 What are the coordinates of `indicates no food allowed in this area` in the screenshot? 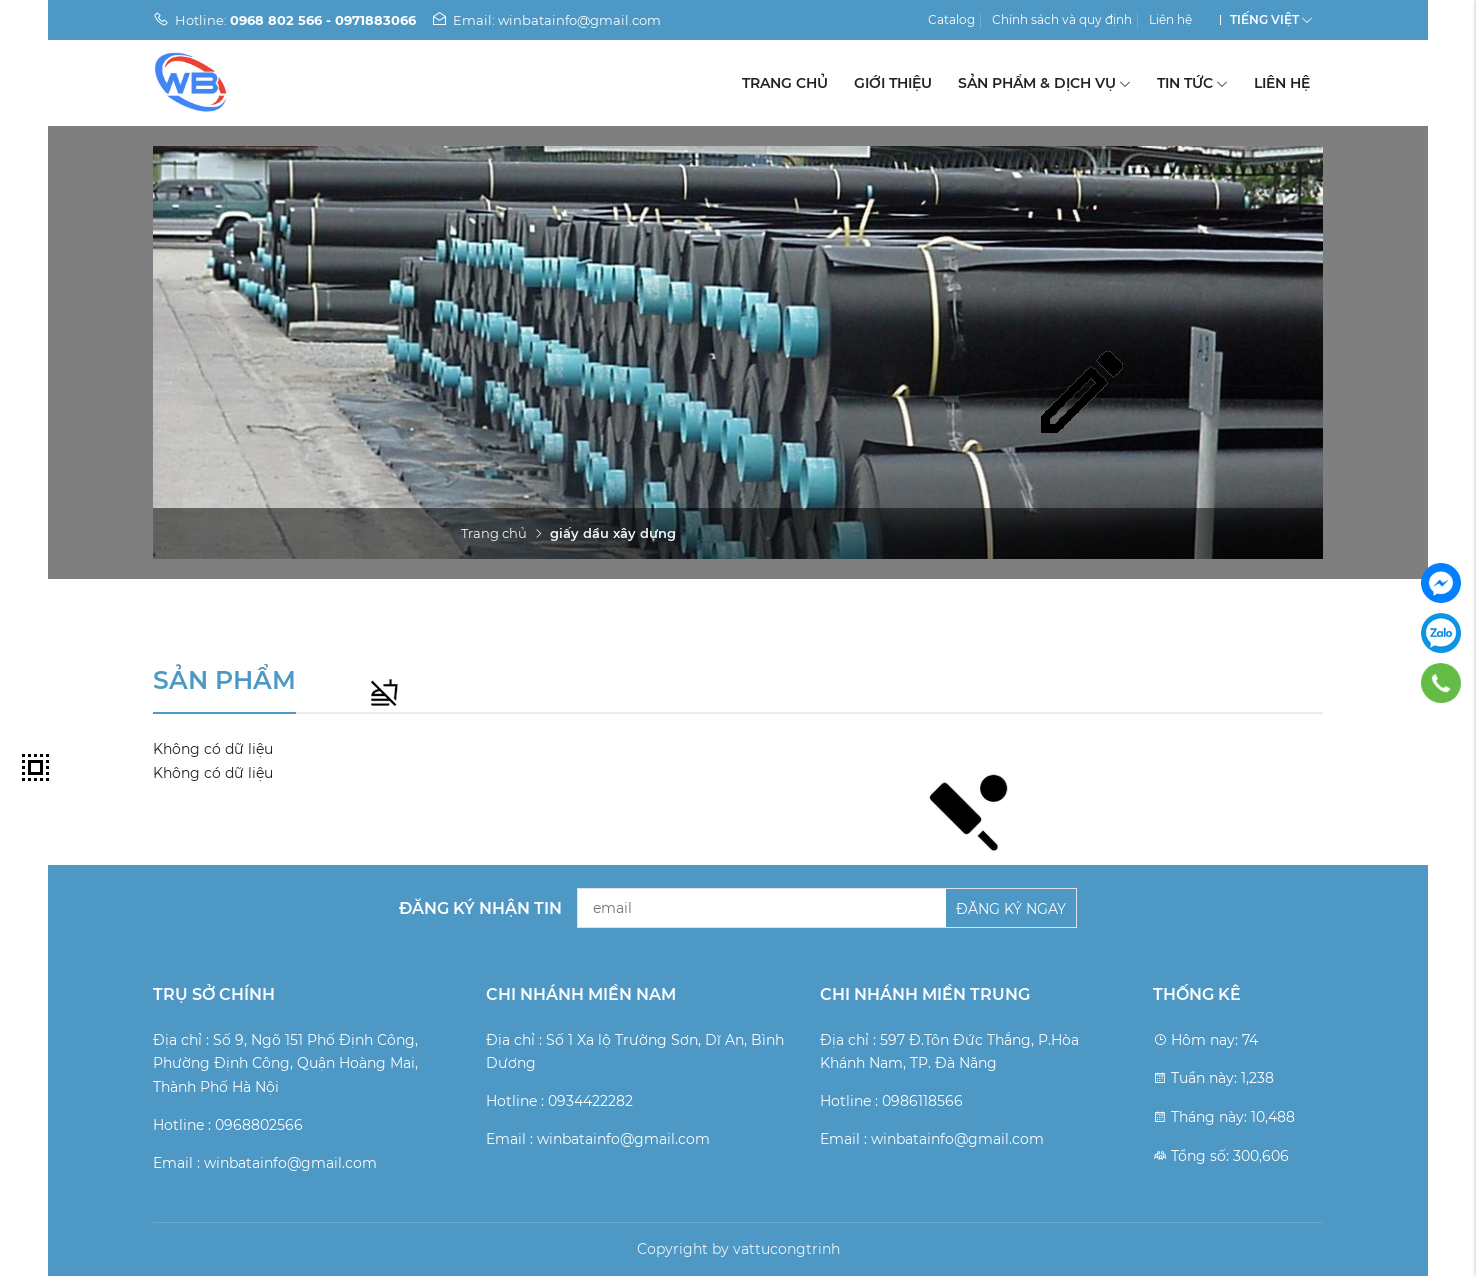 It's located at (384, 692).